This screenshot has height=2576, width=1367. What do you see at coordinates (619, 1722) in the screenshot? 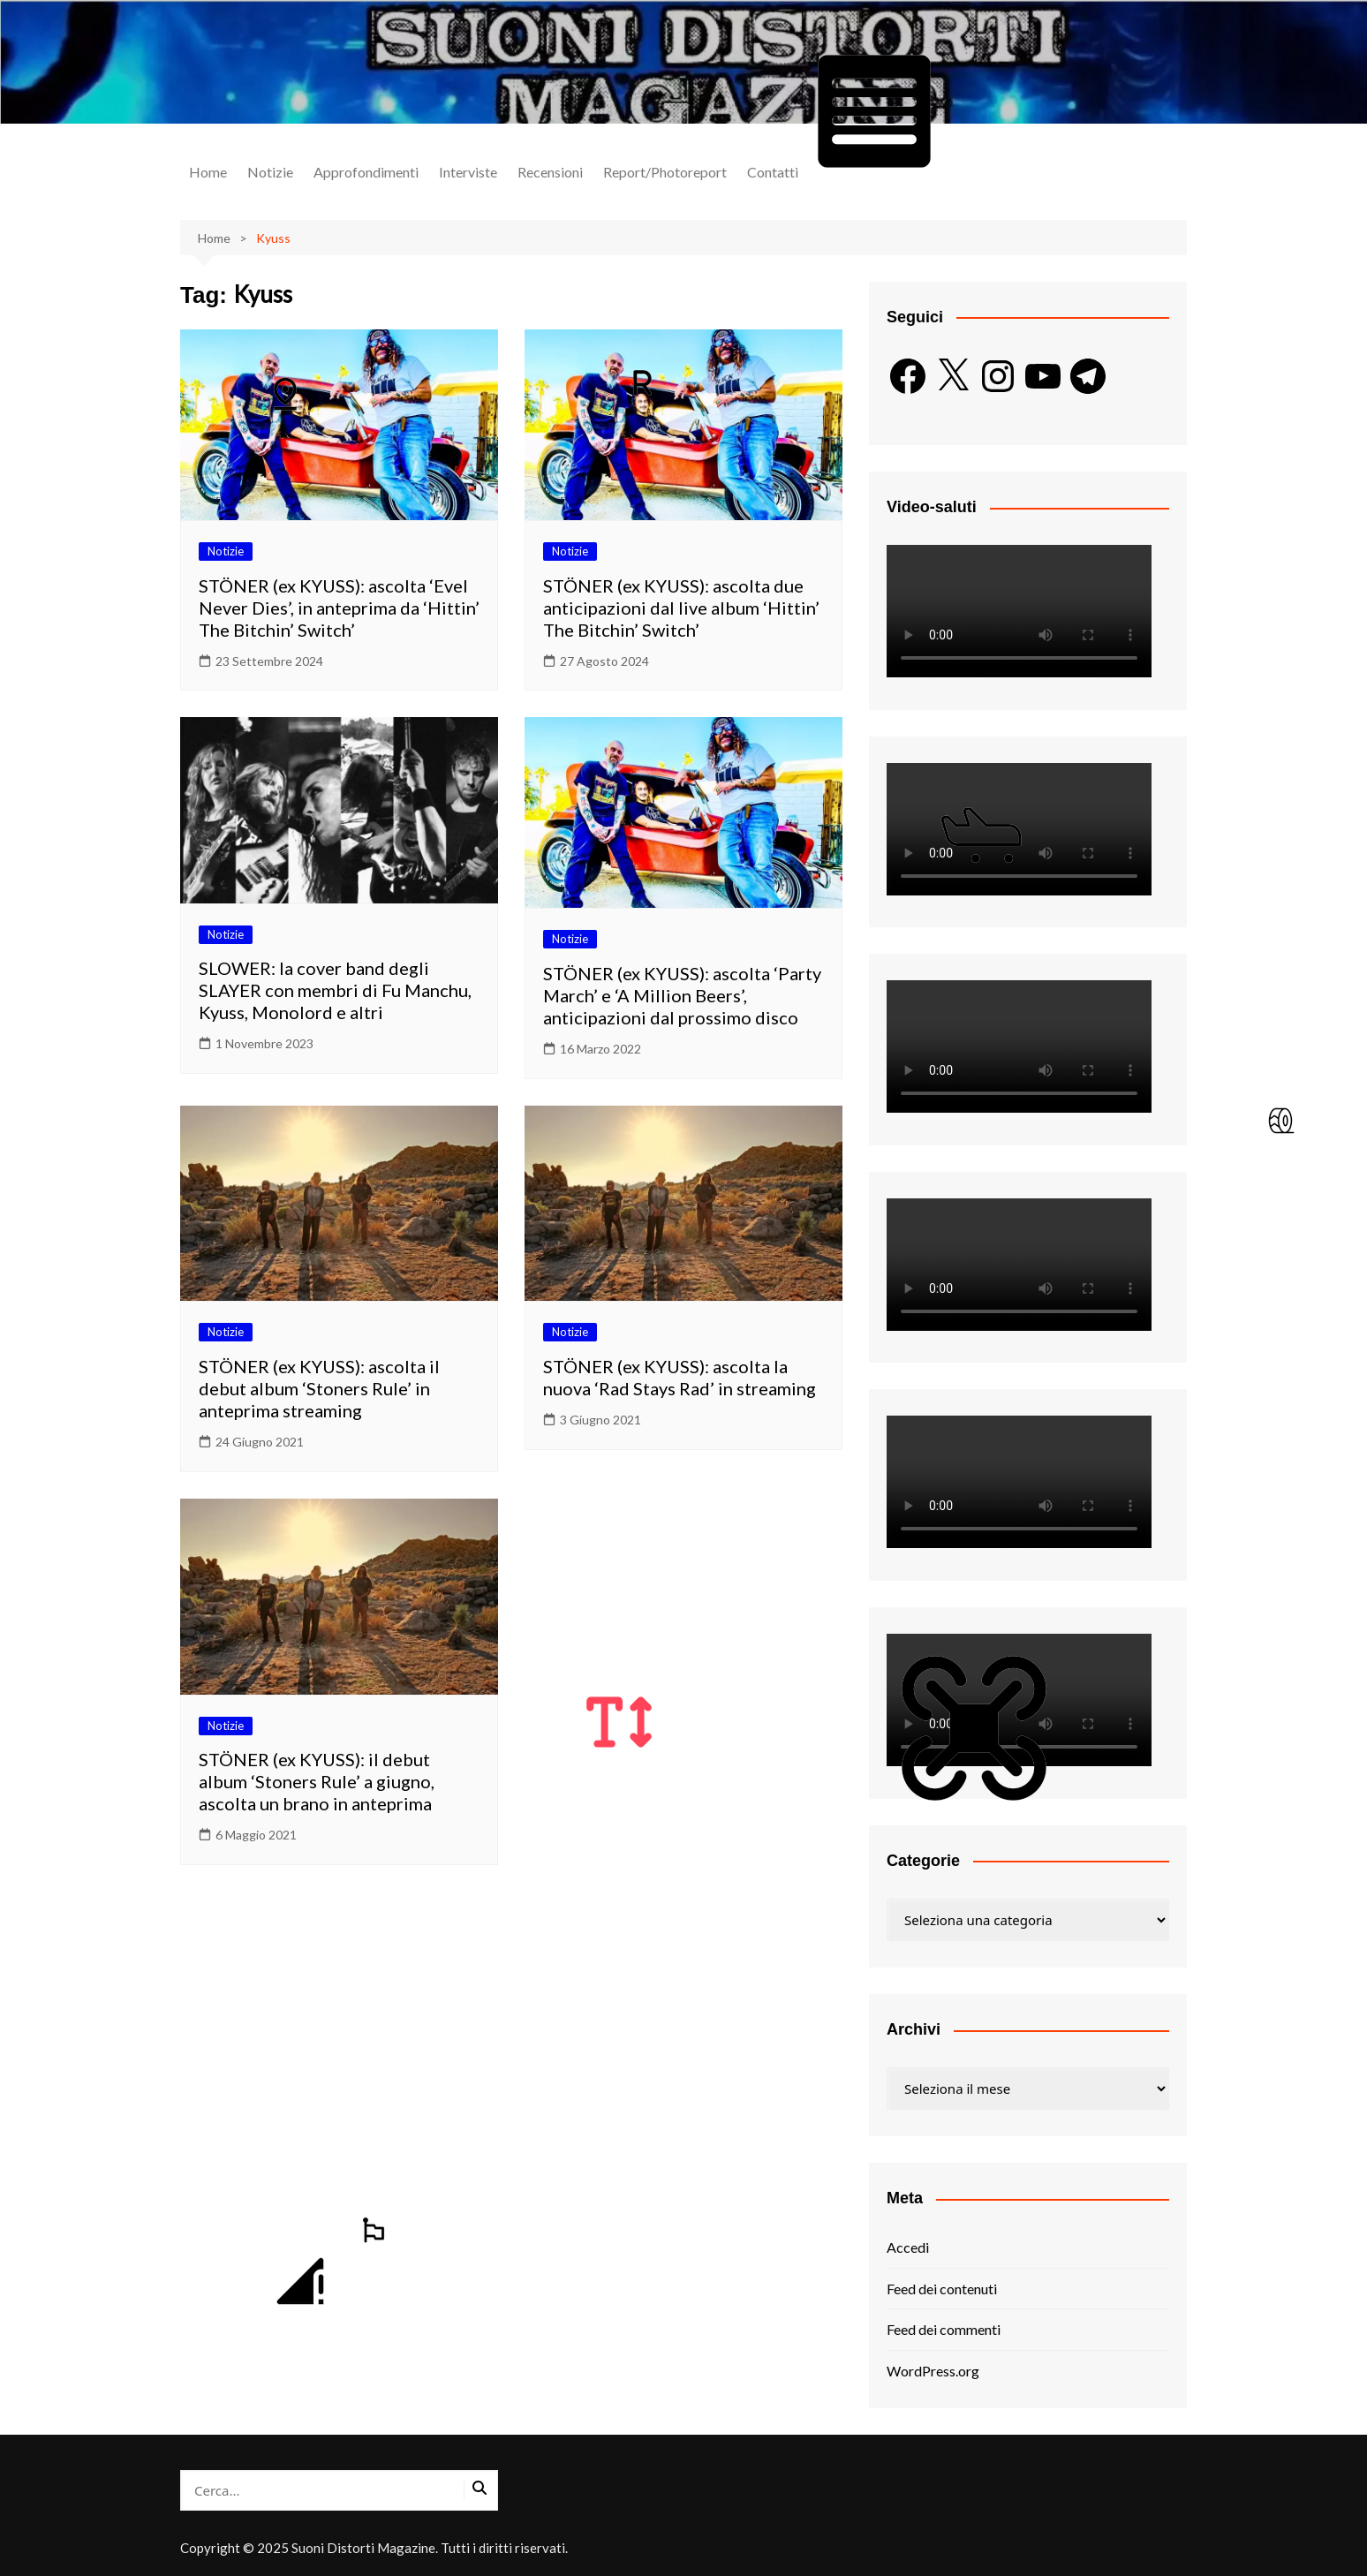
I see `adjust text height or line spacing` at bounding box center [619, 1722].